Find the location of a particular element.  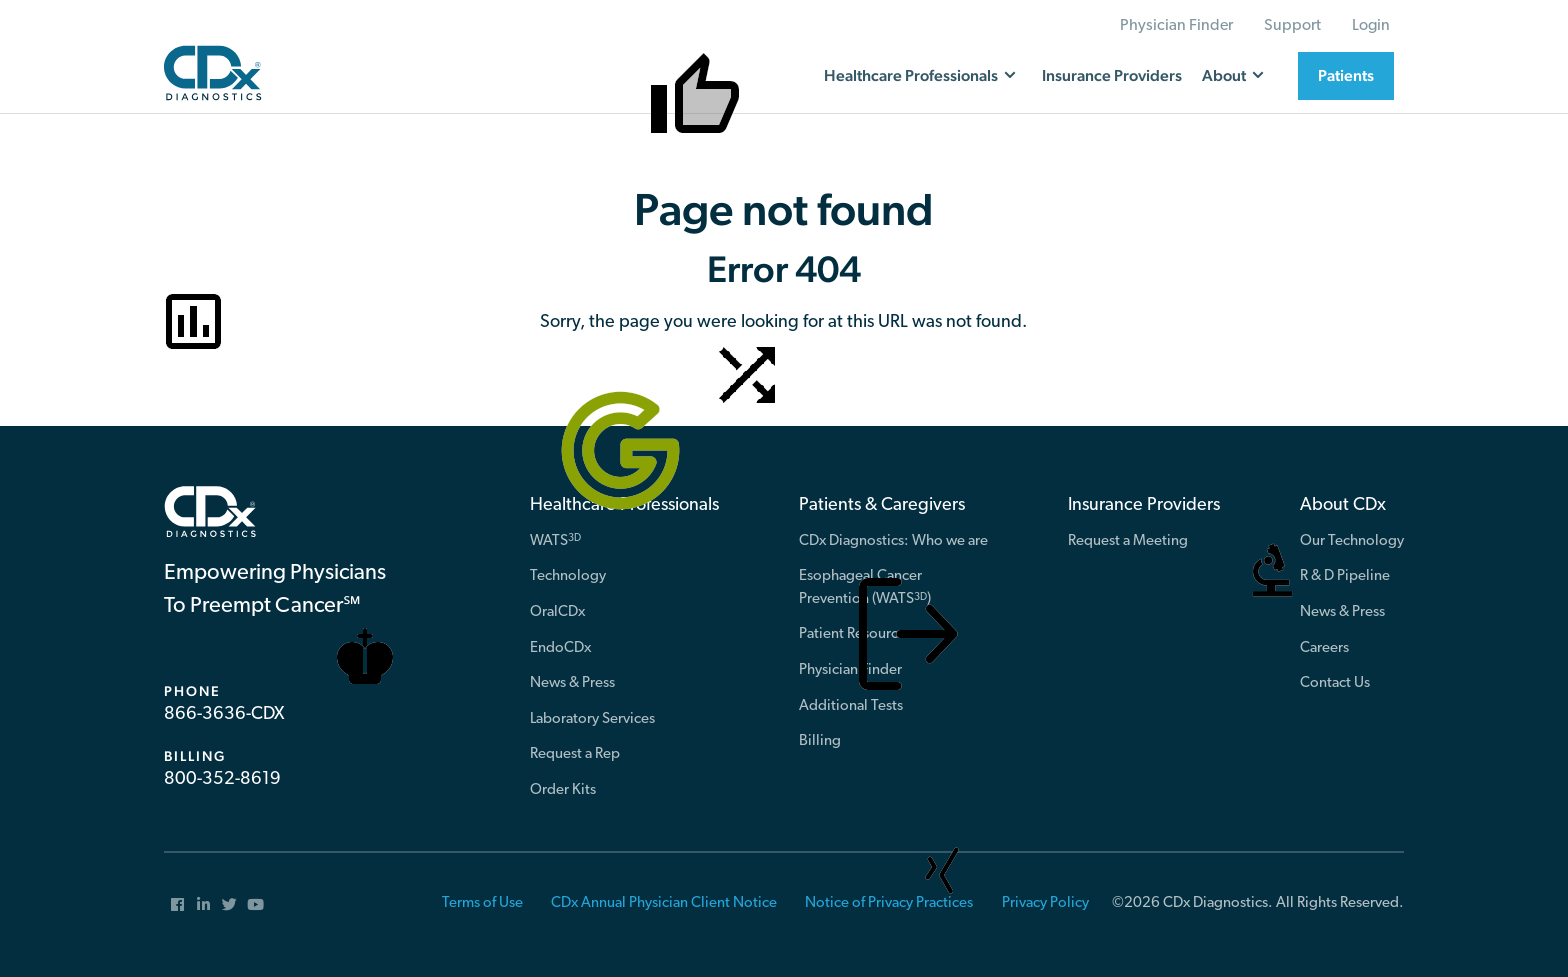

access biotech or laboratory features is located at coordinates (1272, 571).